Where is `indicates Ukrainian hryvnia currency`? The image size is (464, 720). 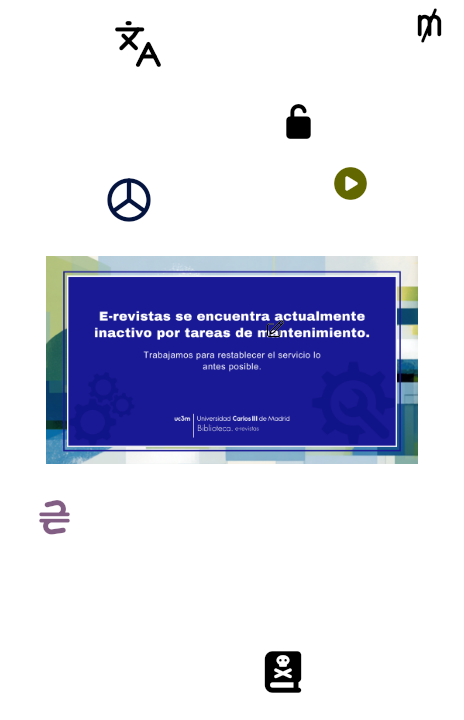 indicates Ukrainian hryvnia currency is located at coordinates (54, 517).